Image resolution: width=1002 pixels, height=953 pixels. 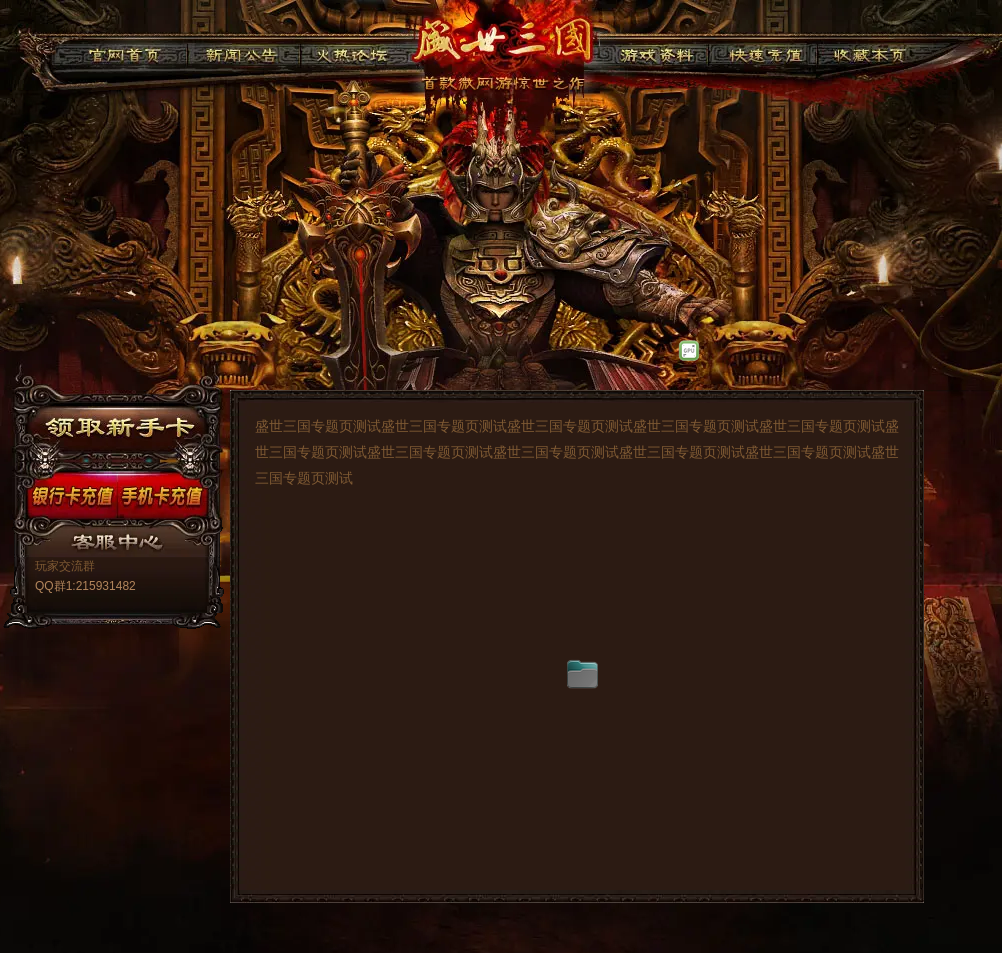 I want to click on indicates a valid drop target for moving files into this folder, so click(x=582, y=673).